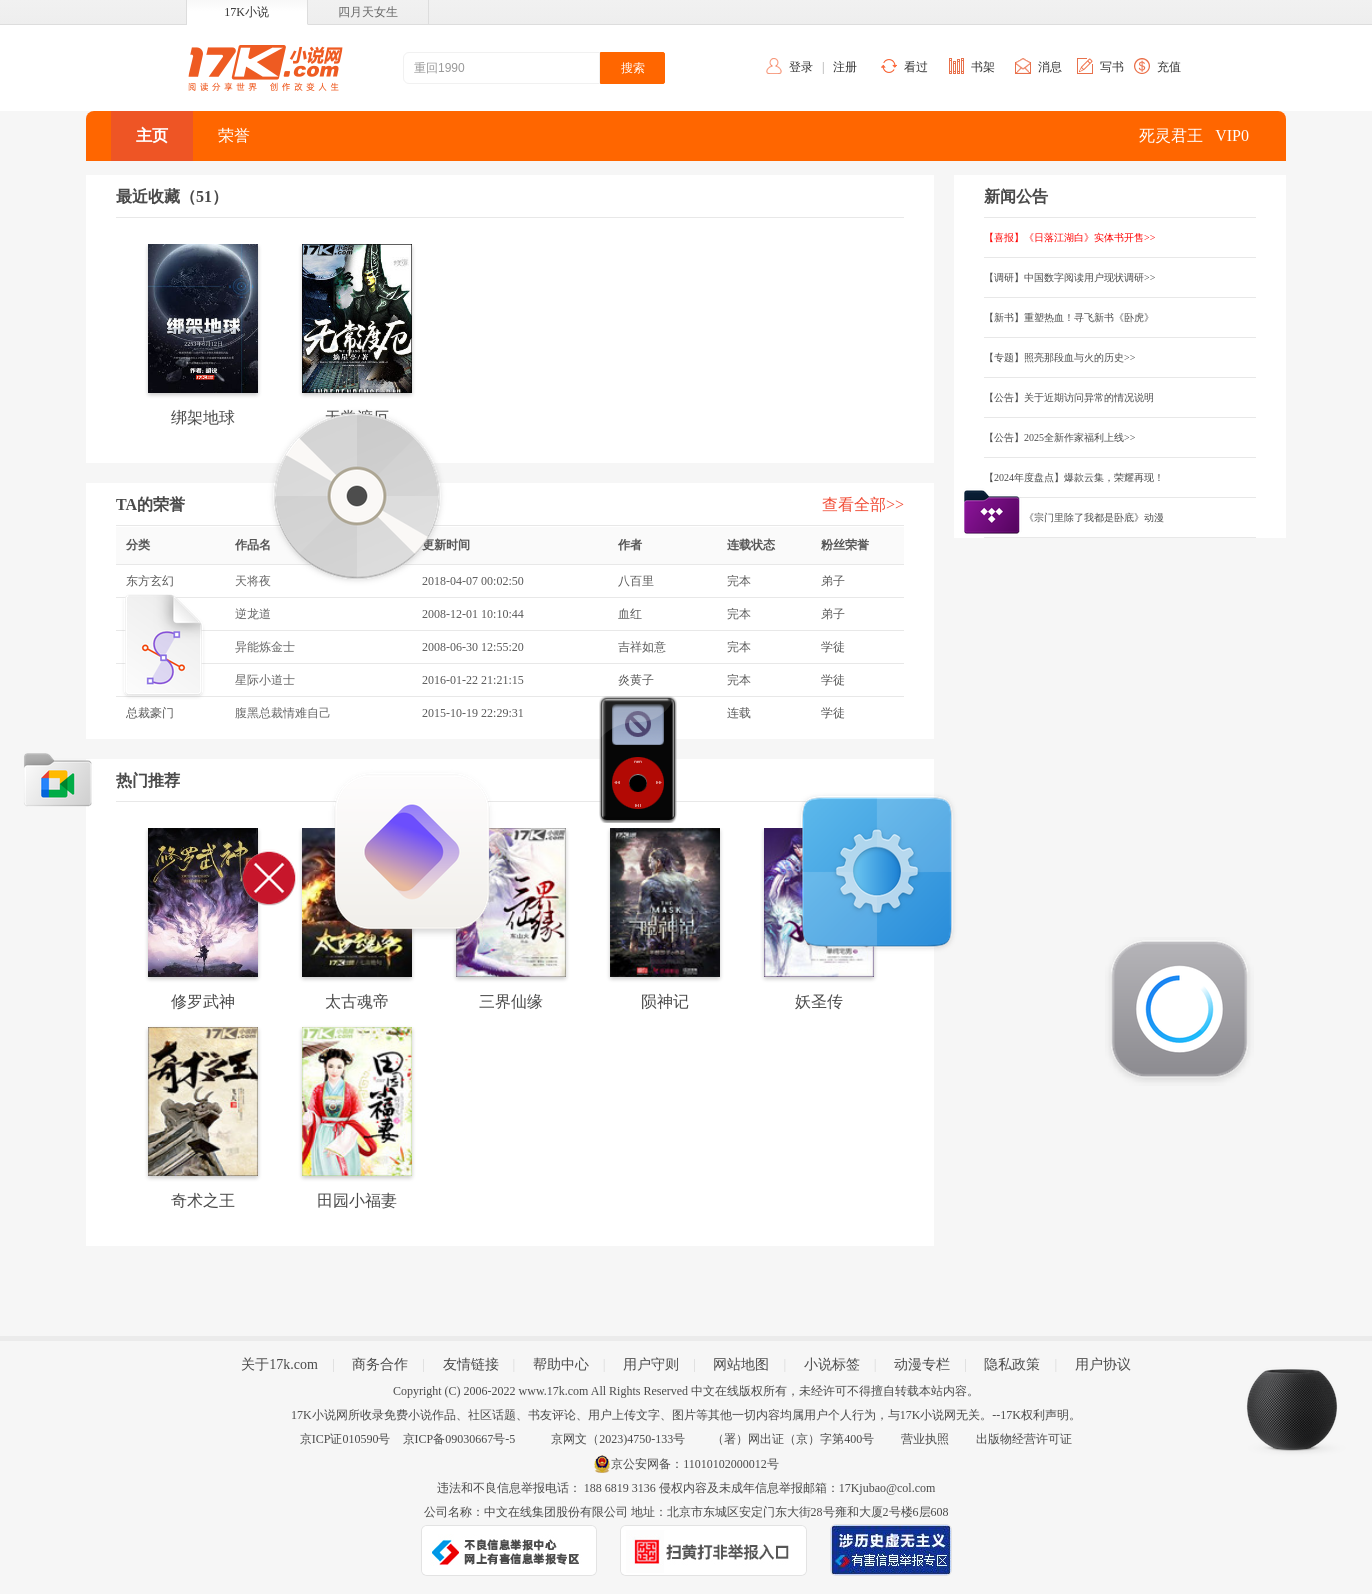 This screenshot has height=1594, width=1372. What do you see at coordinates (1292, 1418) in the screenshot?
I see `access HomePod mini settings` at bounding box center [1292, 1418].